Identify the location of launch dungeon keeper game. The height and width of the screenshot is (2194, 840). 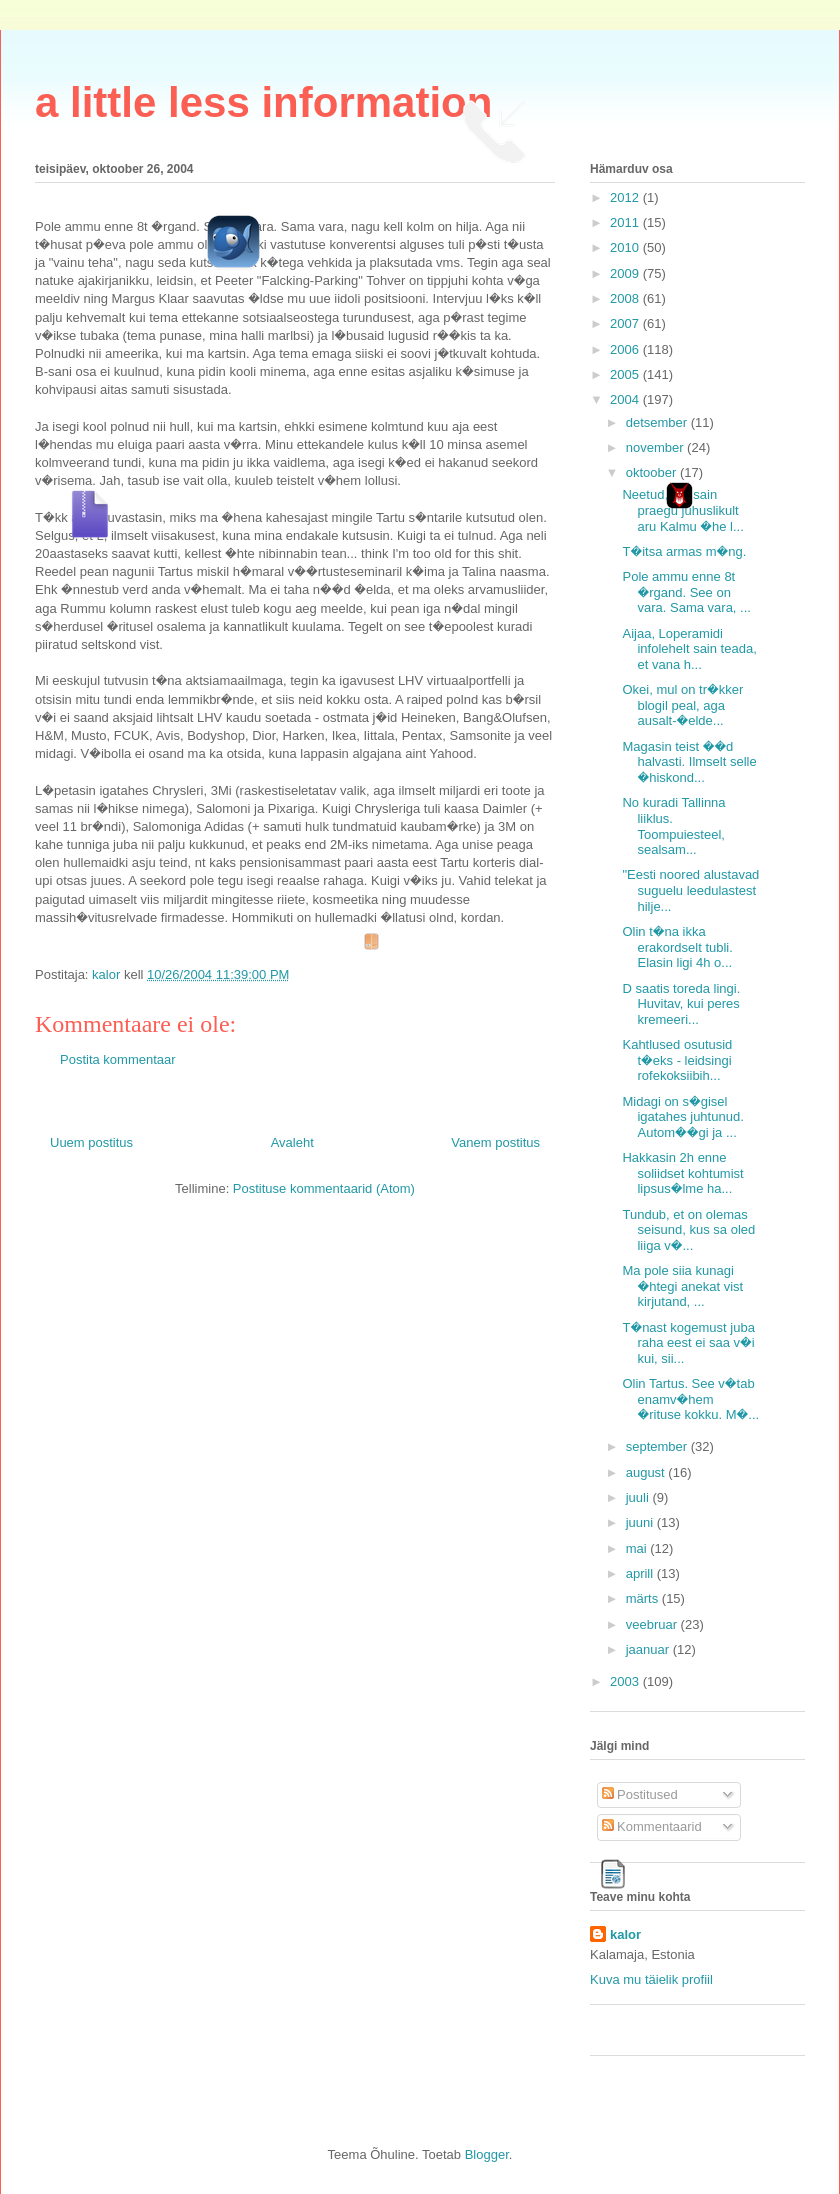
(679, 495).